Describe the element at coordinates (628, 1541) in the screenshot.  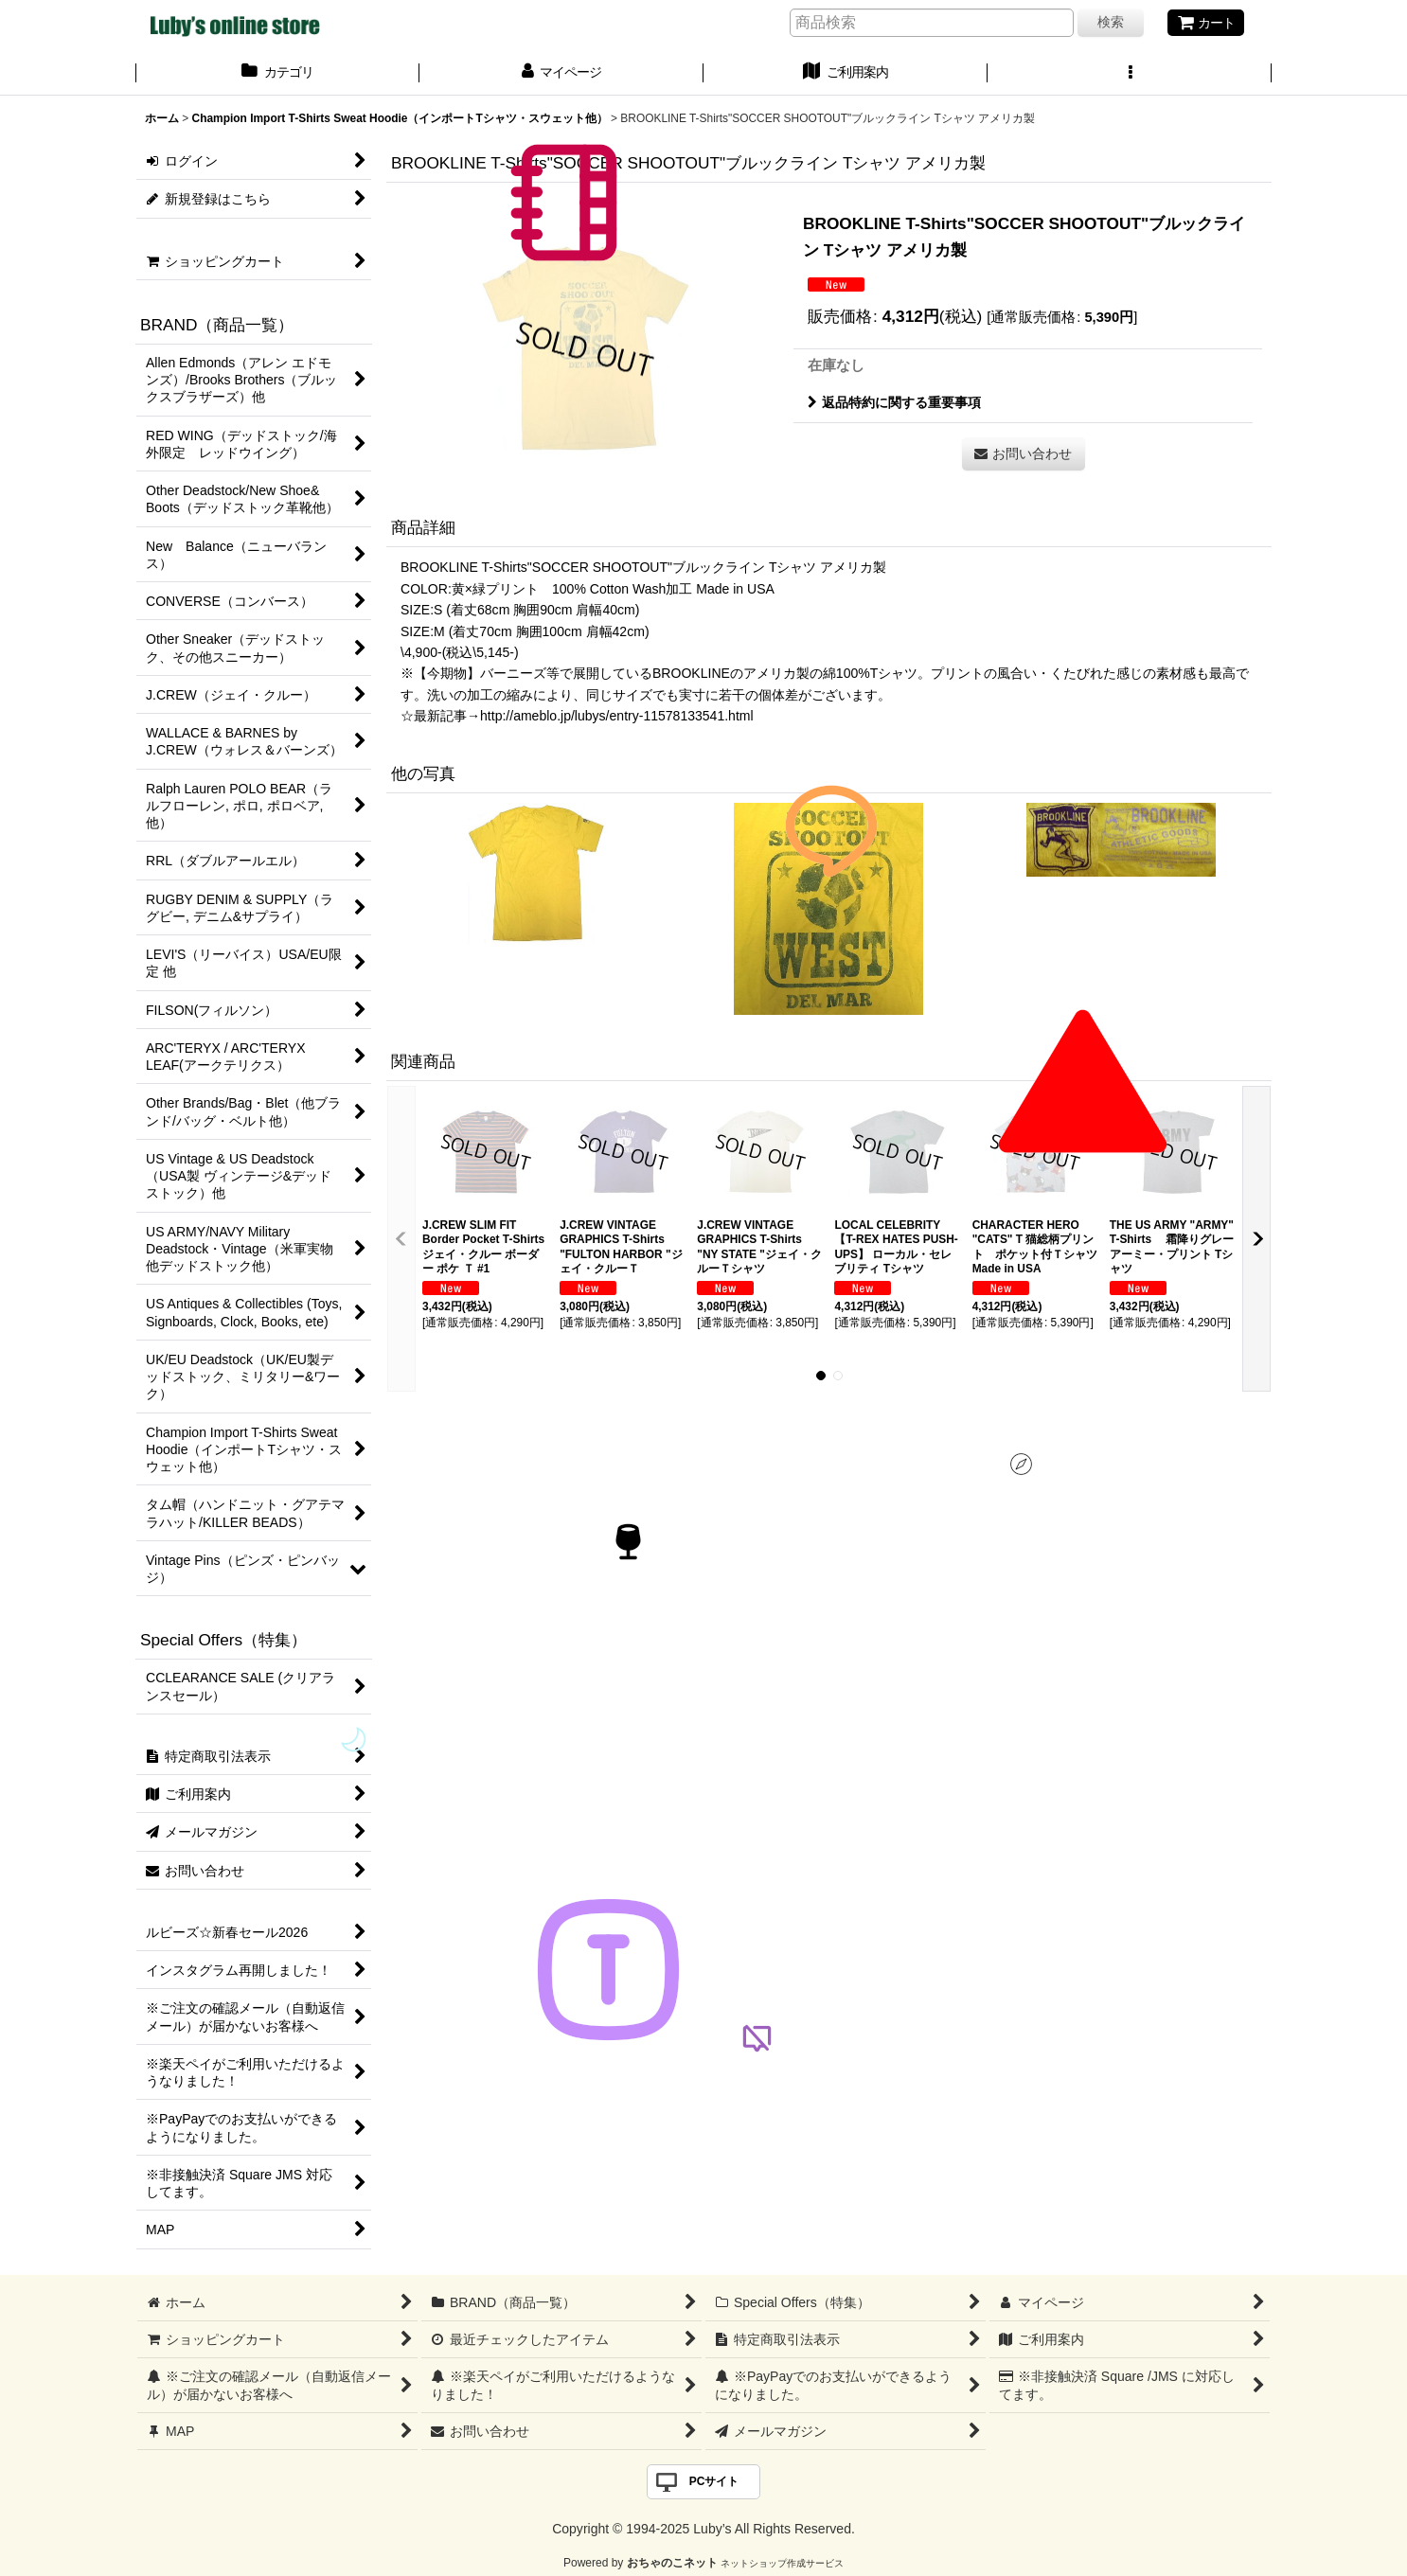
I see `view drink or beverage options` at that location.